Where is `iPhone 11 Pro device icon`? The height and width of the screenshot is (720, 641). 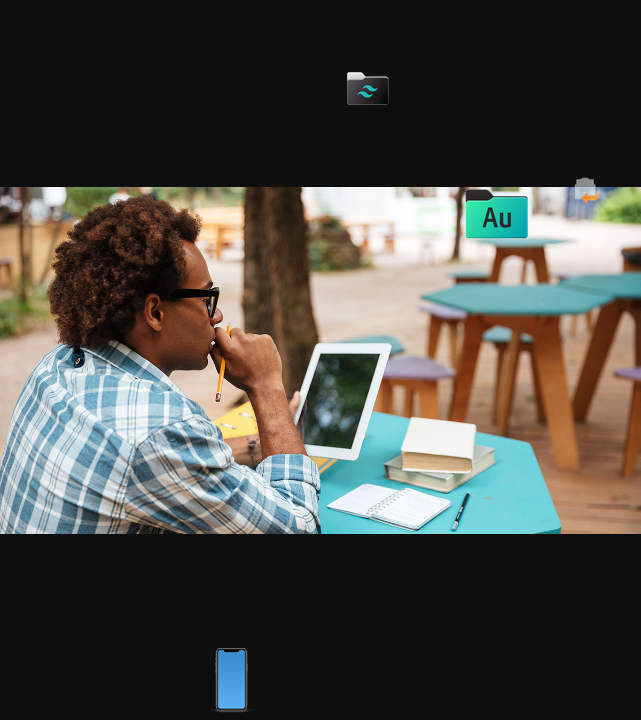
iPhone 11 Pro device icon is located at coordinates (231, 680).